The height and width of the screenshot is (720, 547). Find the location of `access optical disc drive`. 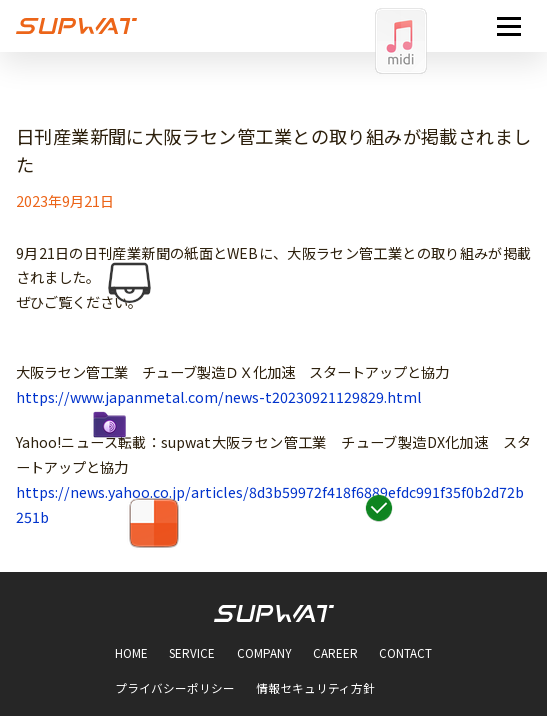

access optical disc drive is located at coordinates (129, 281).